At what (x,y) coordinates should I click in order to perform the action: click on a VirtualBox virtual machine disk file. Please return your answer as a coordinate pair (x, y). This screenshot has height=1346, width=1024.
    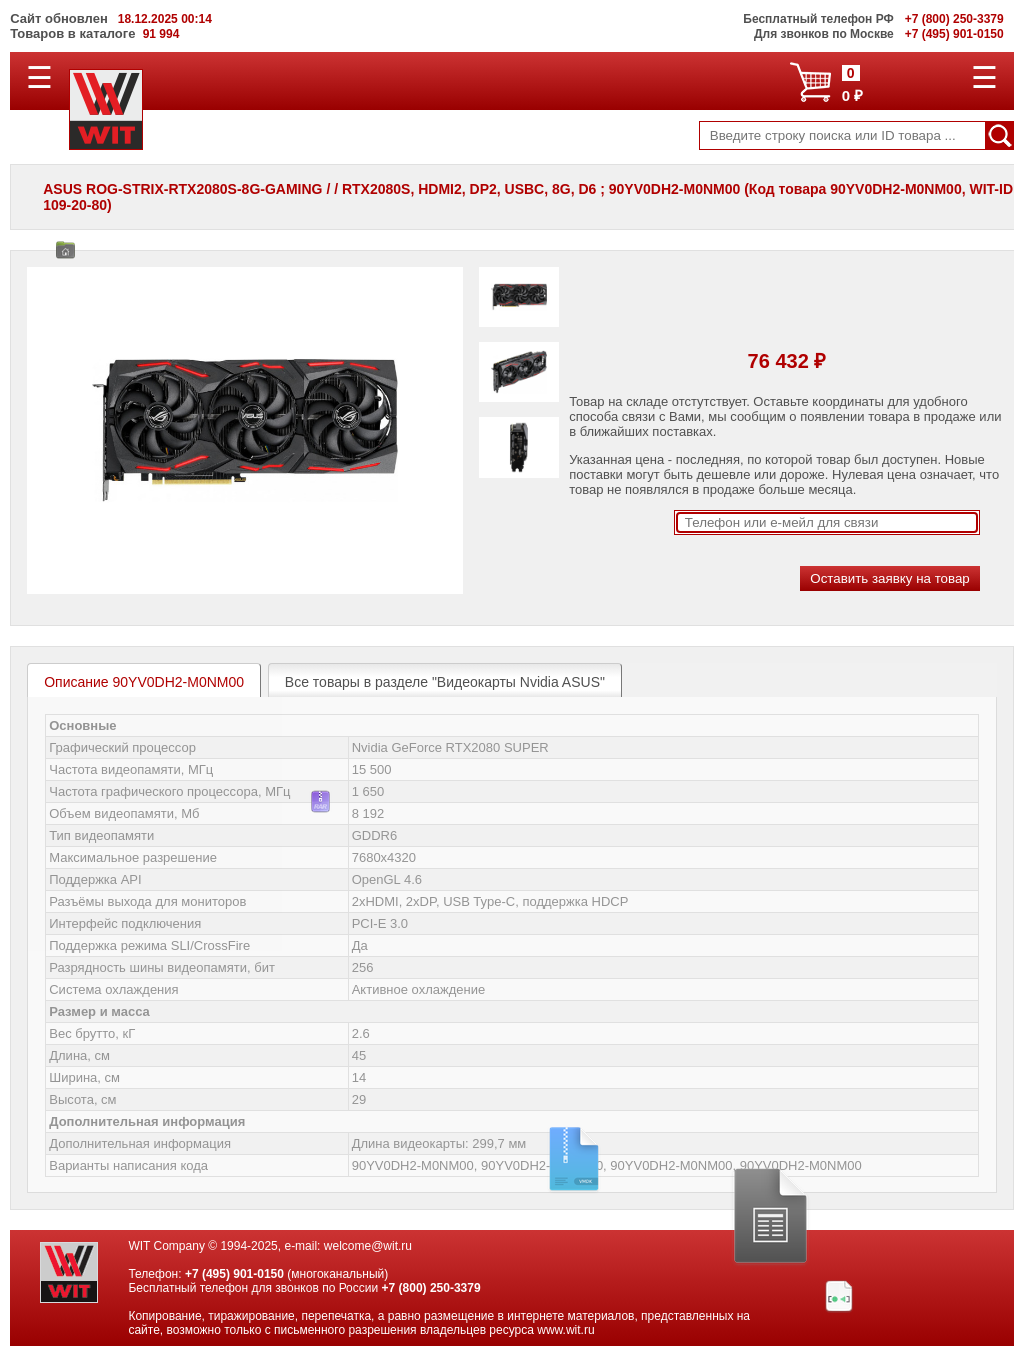
    Looking at the image, I should click on (574, 1160).